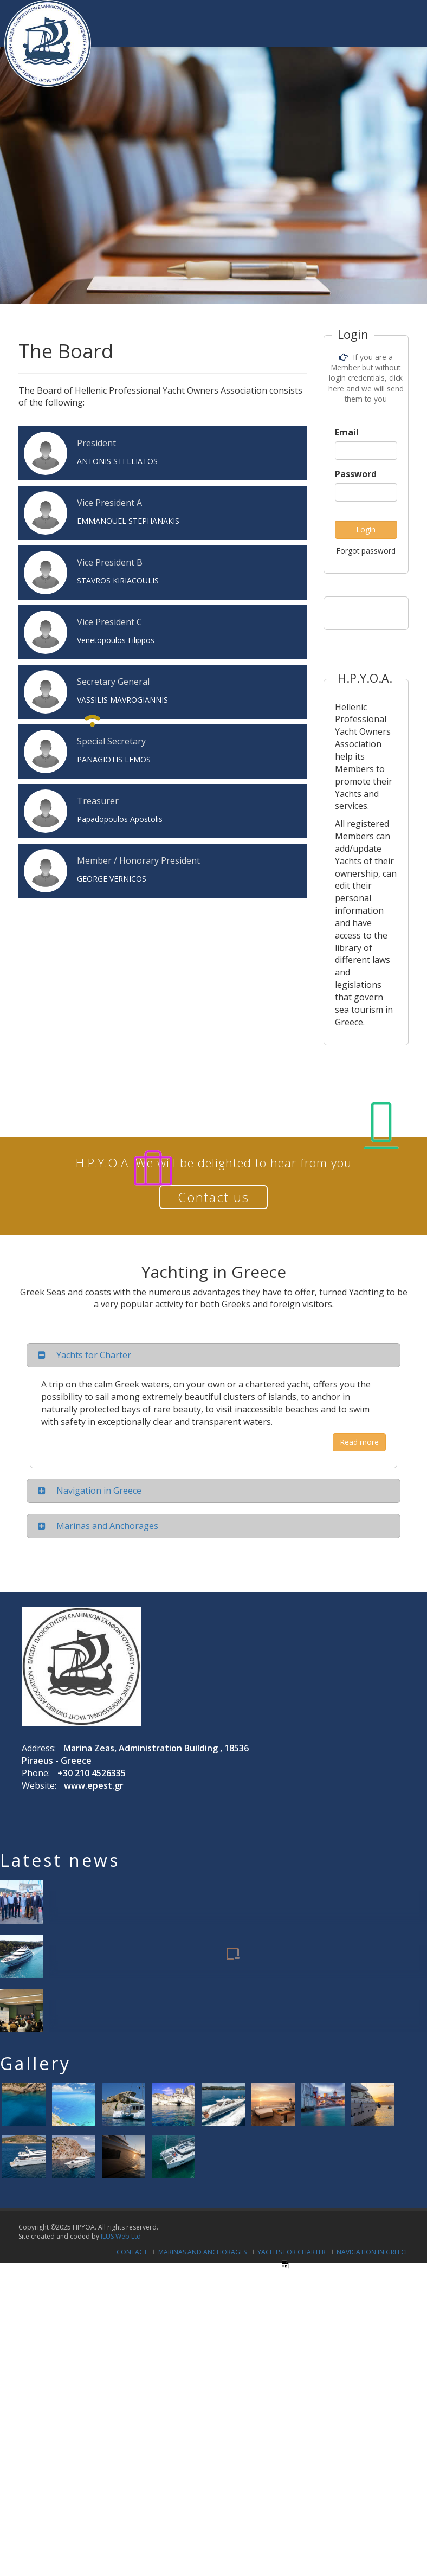 The width and height of the screenshot is (427, 2576). What do you see at coordinates (381, 1125) in the screenshot?
I see `align element to bottom edge` at bounding box center [381, 1125].